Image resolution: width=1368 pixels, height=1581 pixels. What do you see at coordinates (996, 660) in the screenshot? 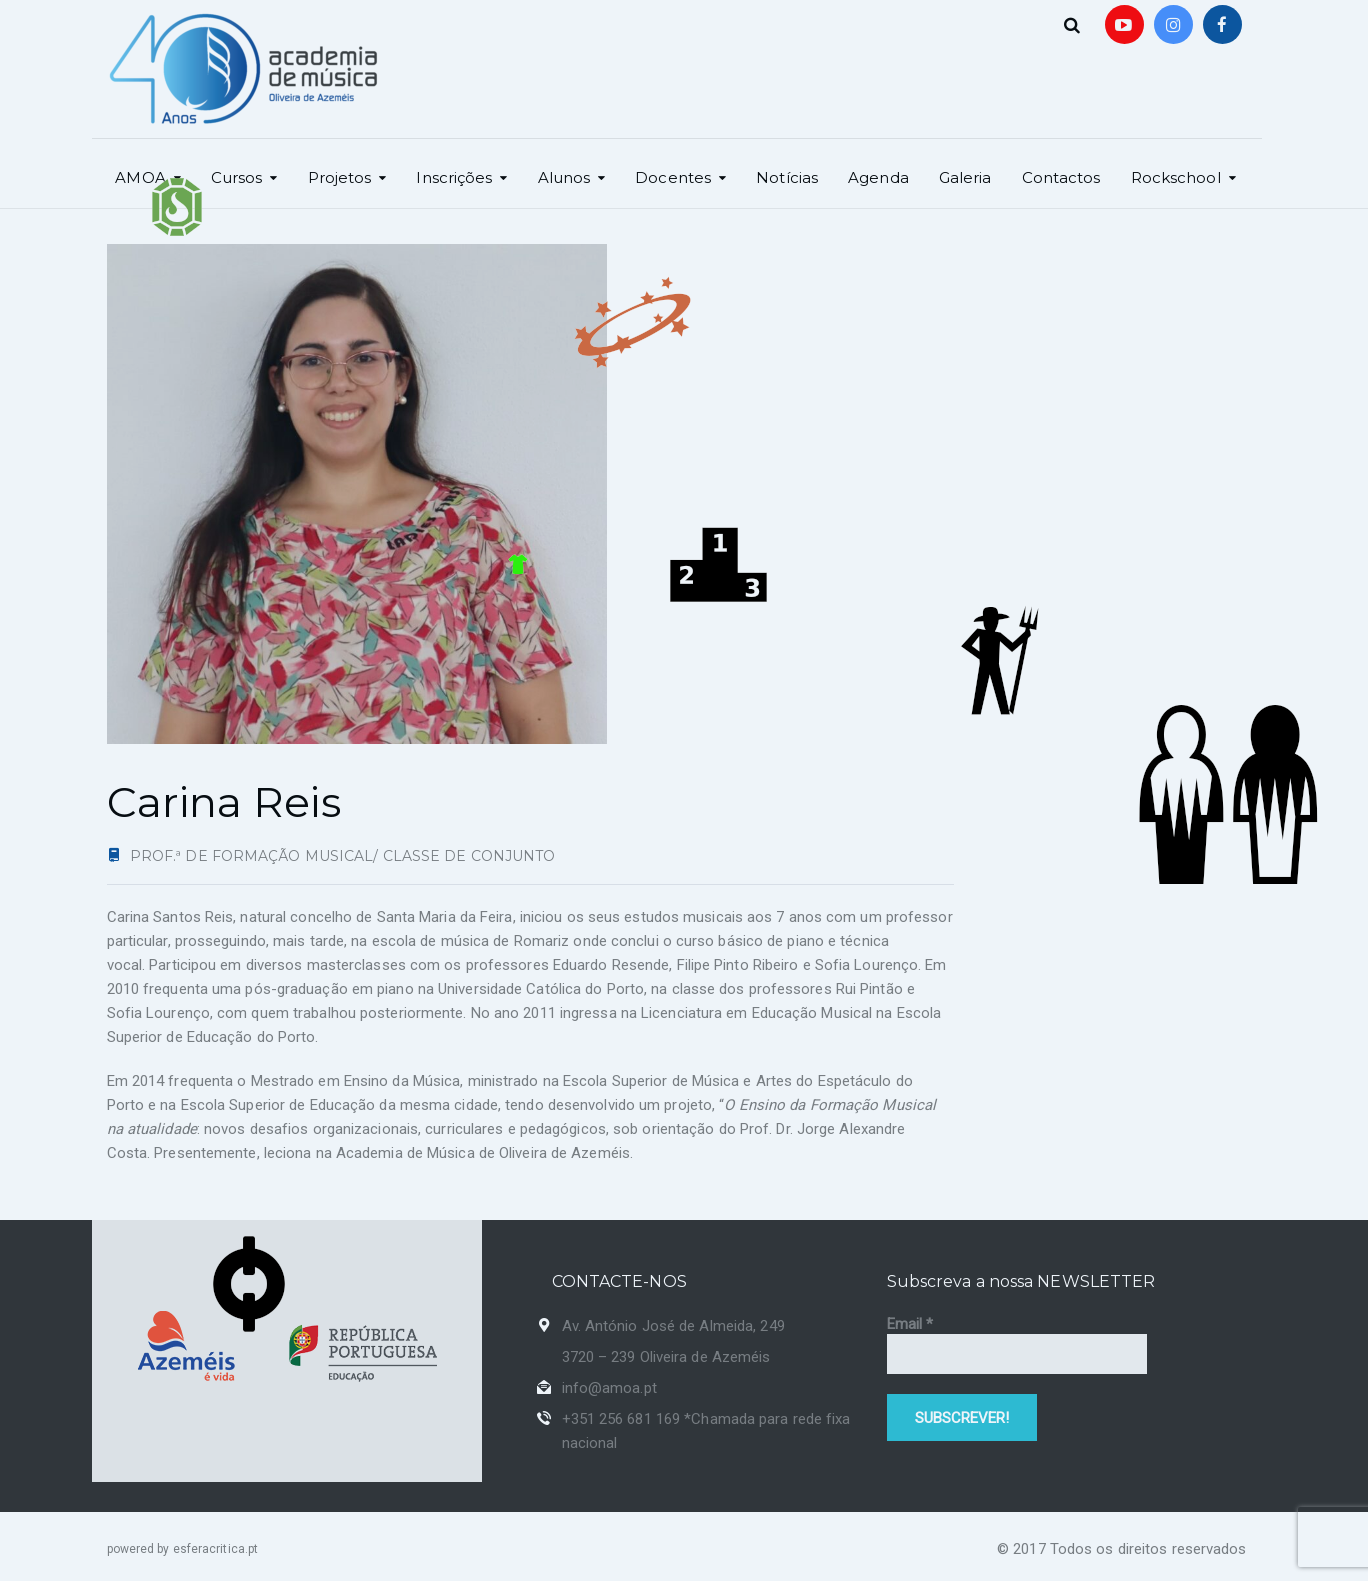
I see `select farmer character class` at bounding box center [996, 660].